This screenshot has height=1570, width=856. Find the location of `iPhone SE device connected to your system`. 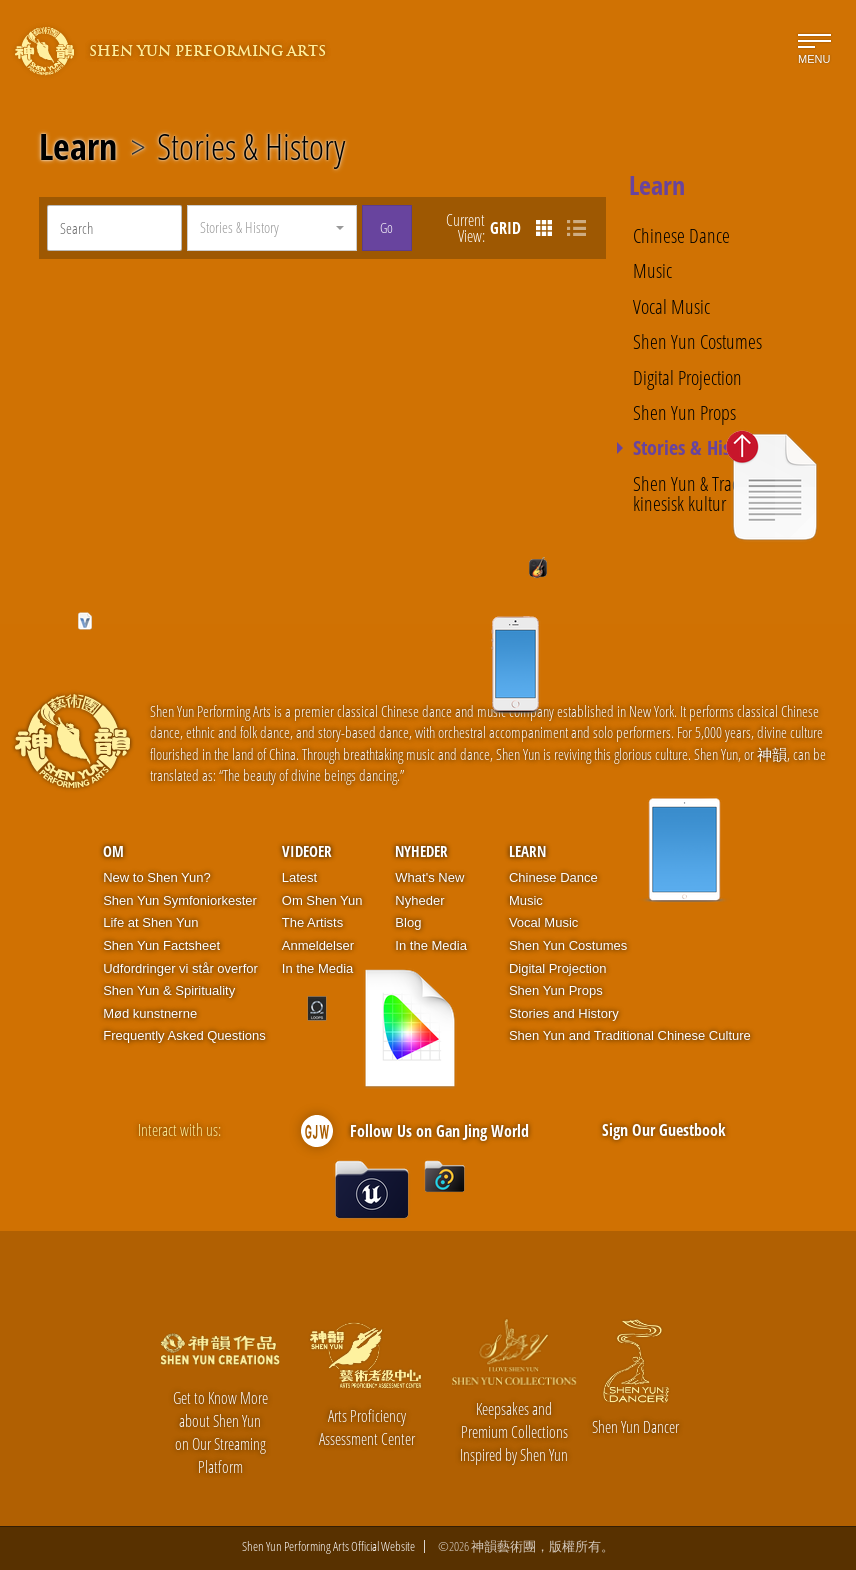

iPhone SE device connected to your system is located at coordinates (515, 665).